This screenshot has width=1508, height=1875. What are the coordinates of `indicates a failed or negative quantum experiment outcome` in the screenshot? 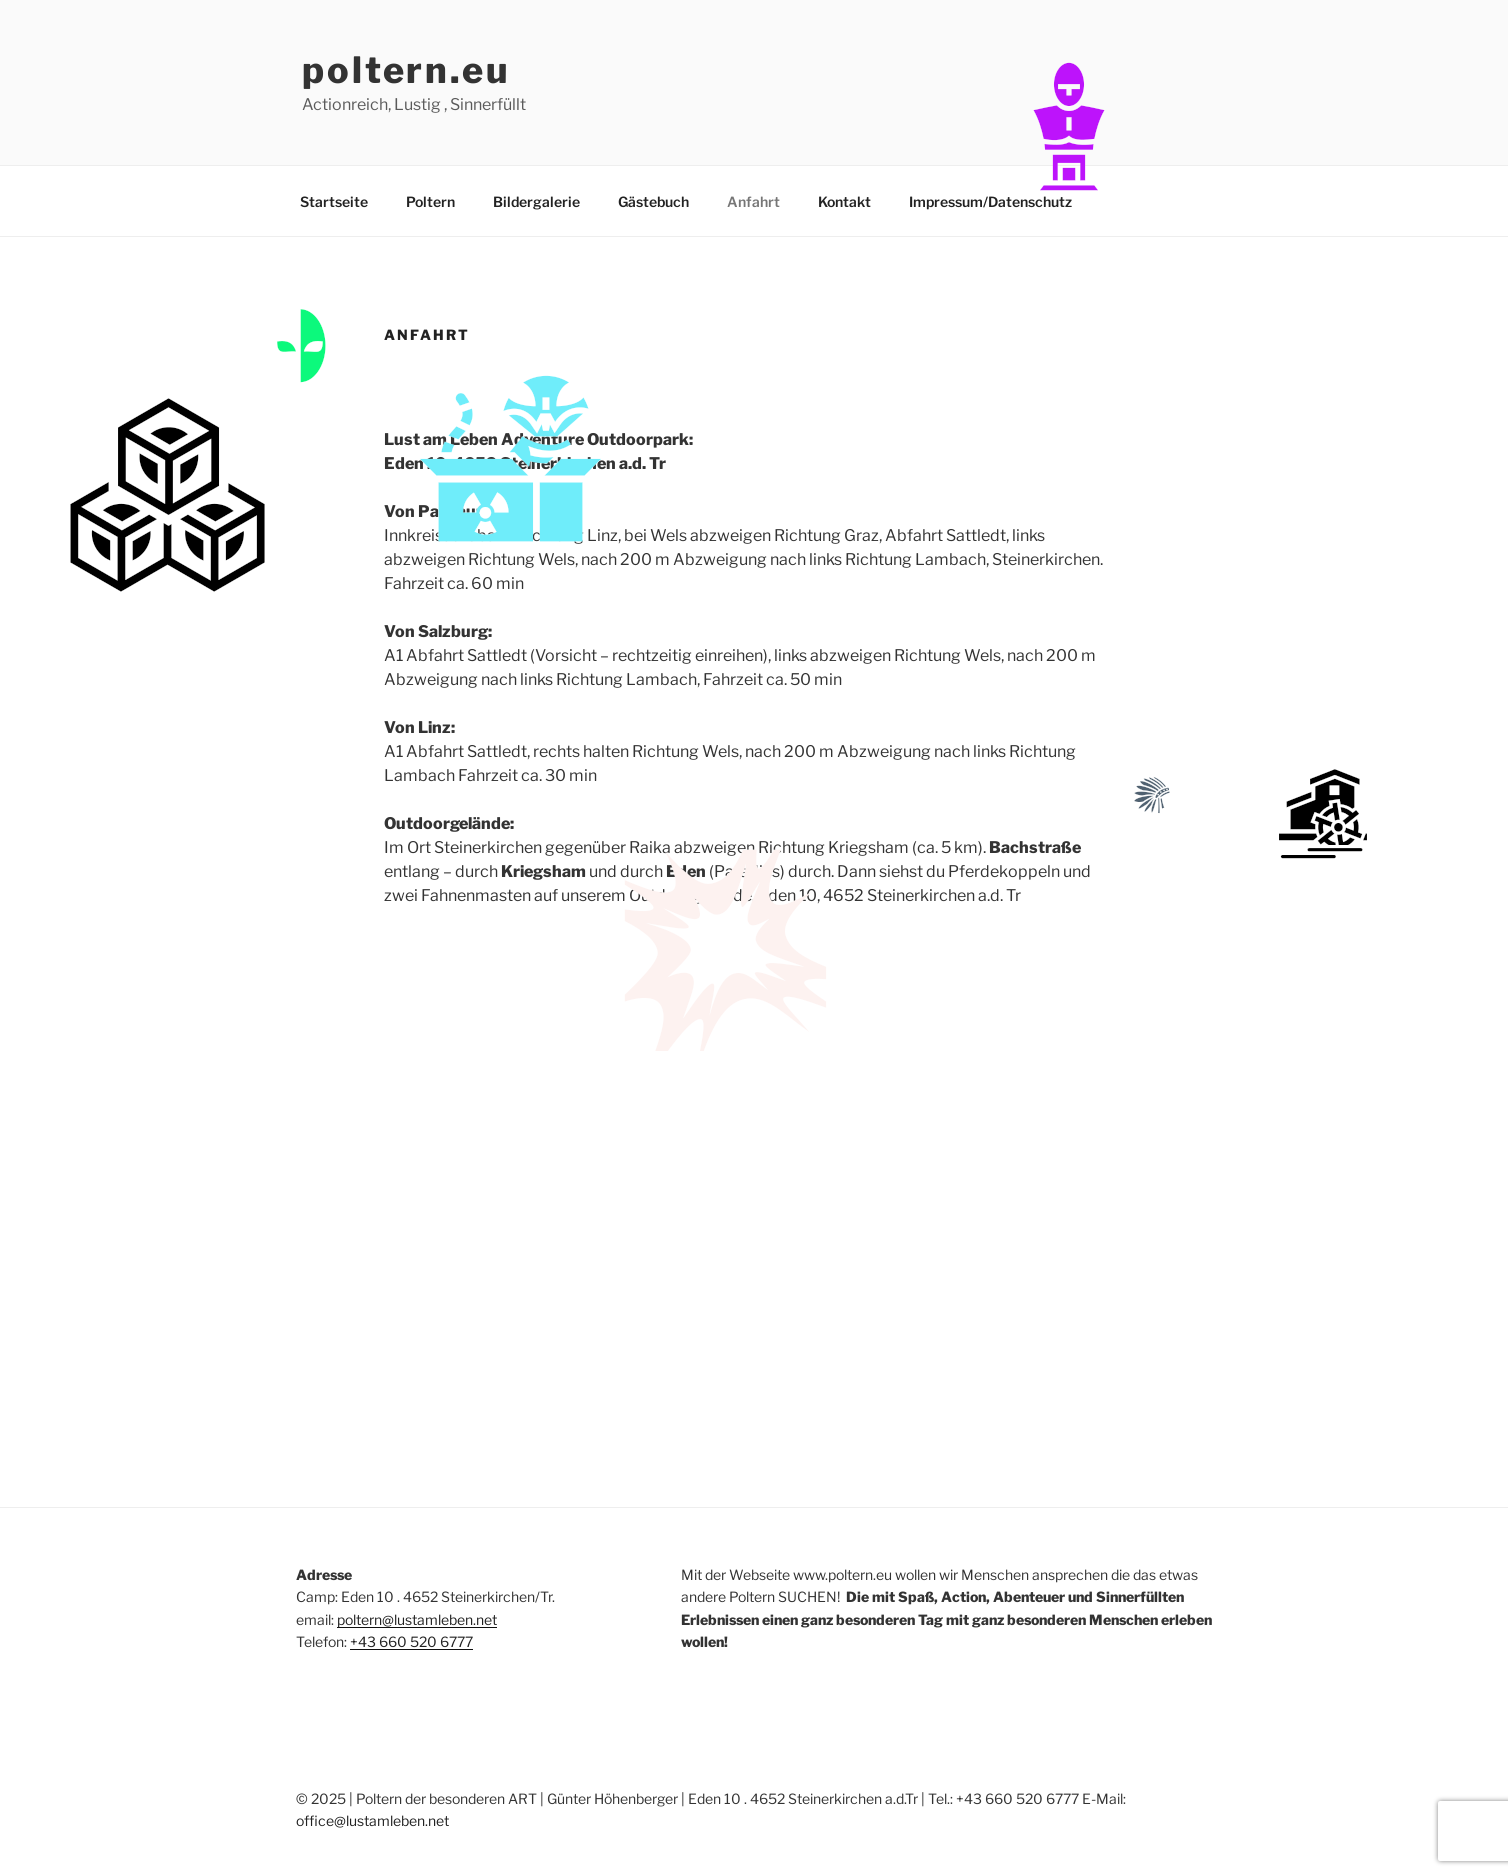 It's located at (510, 451).